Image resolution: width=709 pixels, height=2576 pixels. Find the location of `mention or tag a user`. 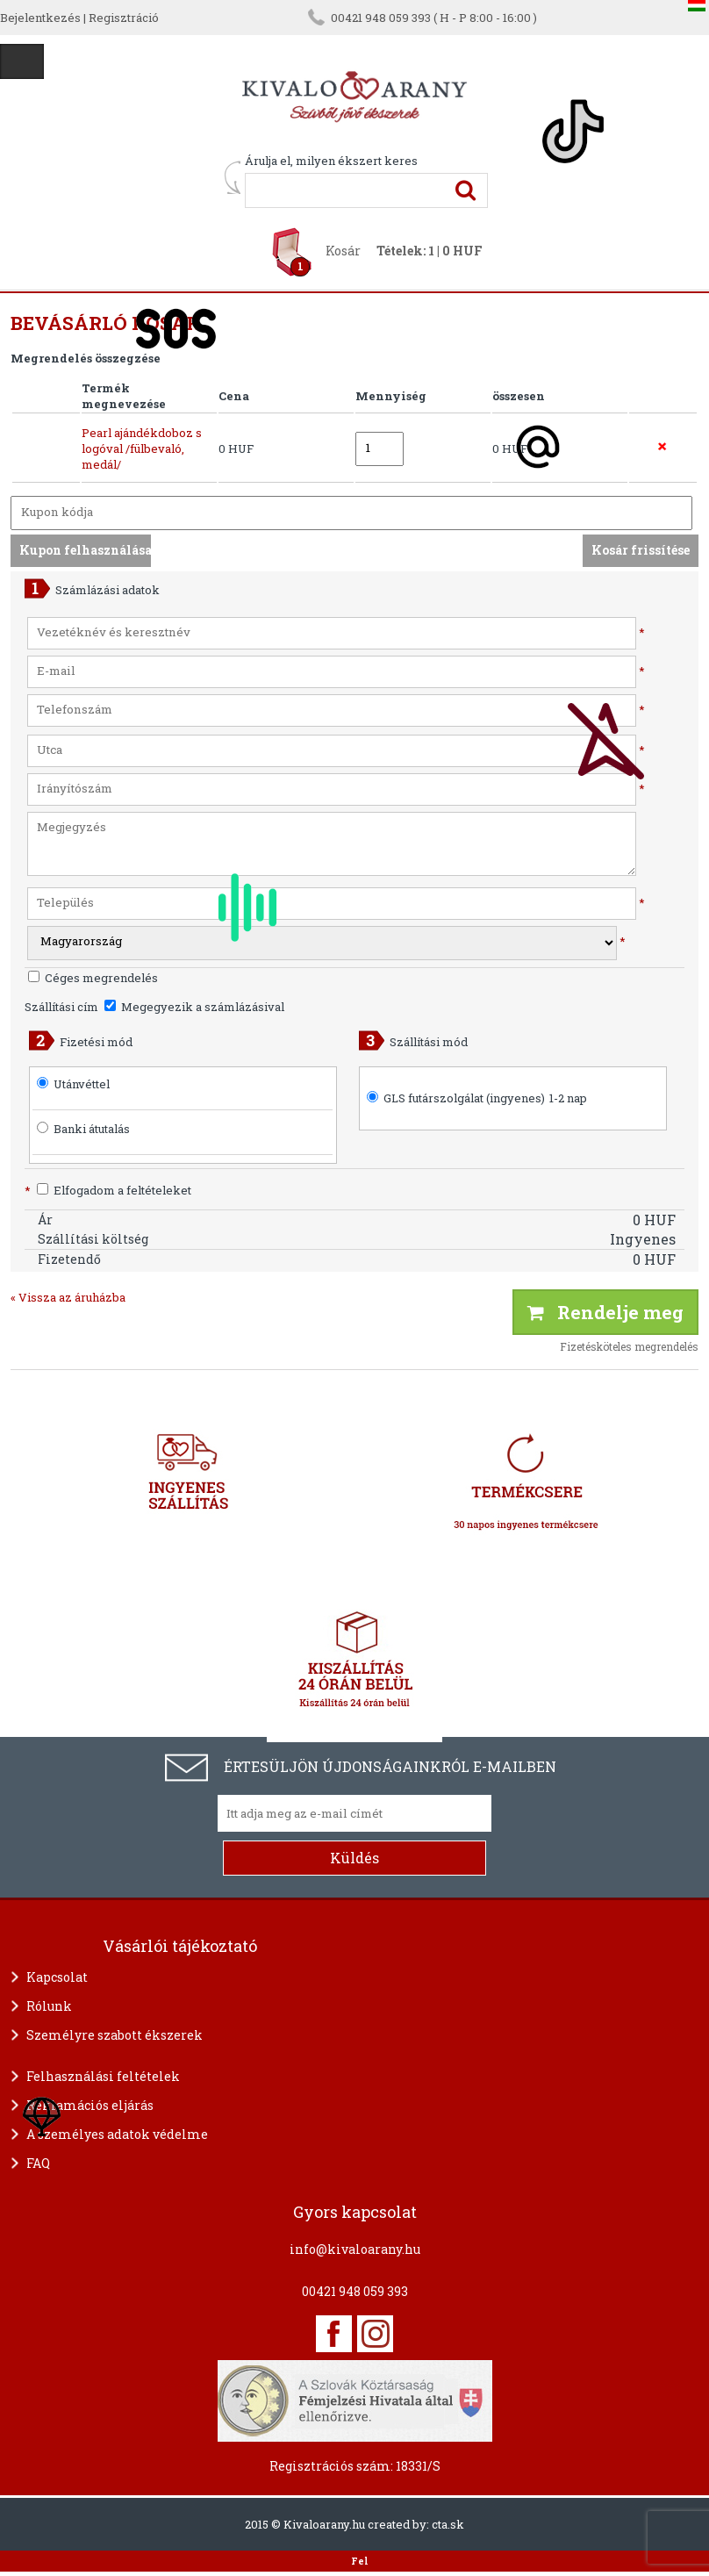

mention or tag a user is located at coordinates (538, 447).